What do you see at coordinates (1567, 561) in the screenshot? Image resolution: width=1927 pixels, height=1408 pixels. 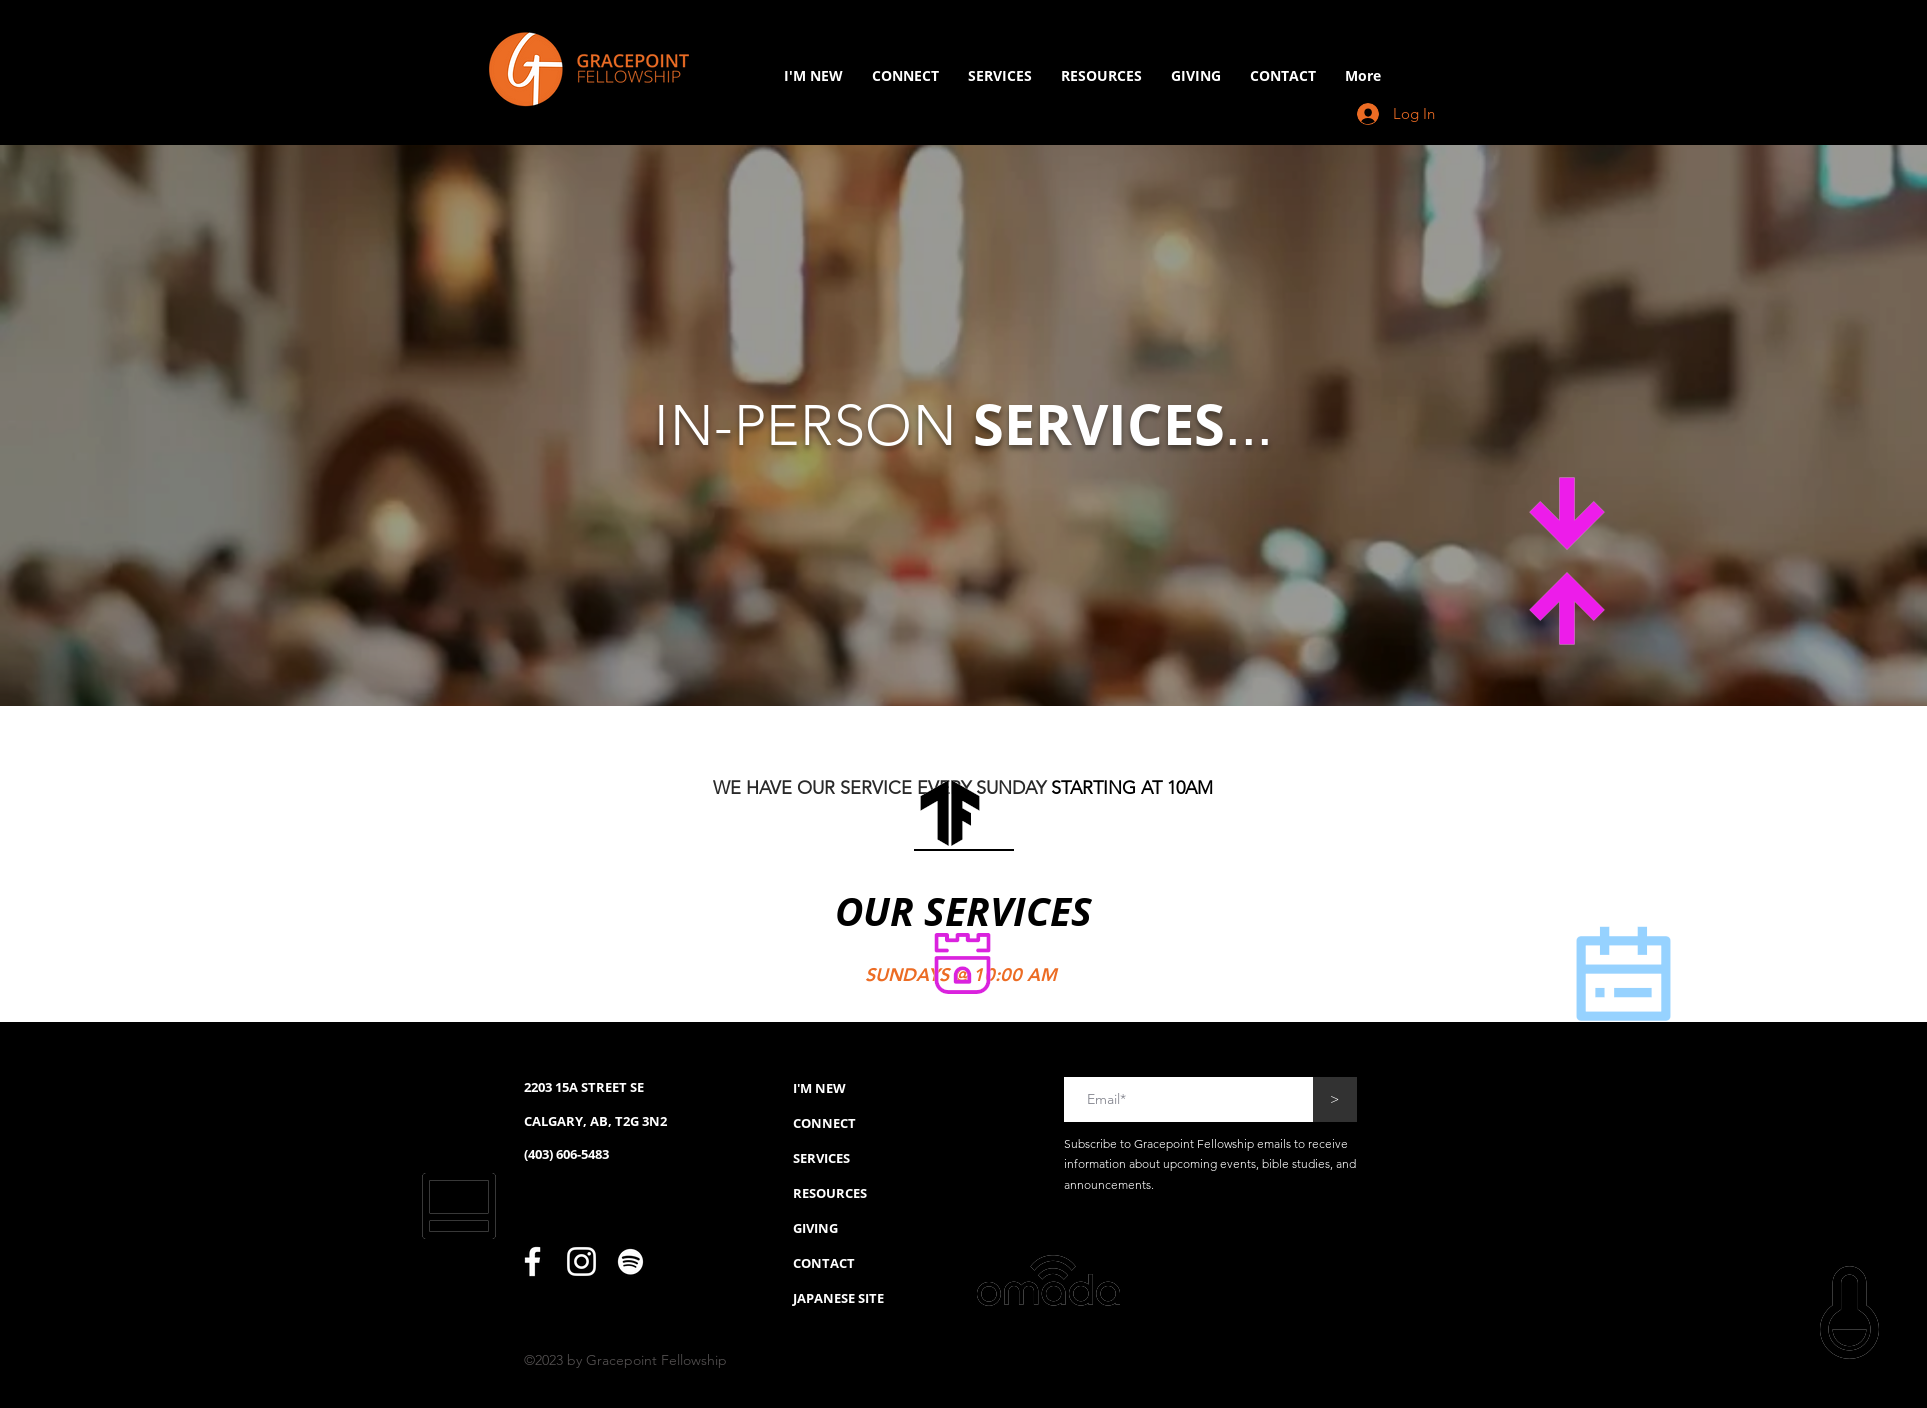 I see `collapse content vertically` at bounding box center [1567, 561].